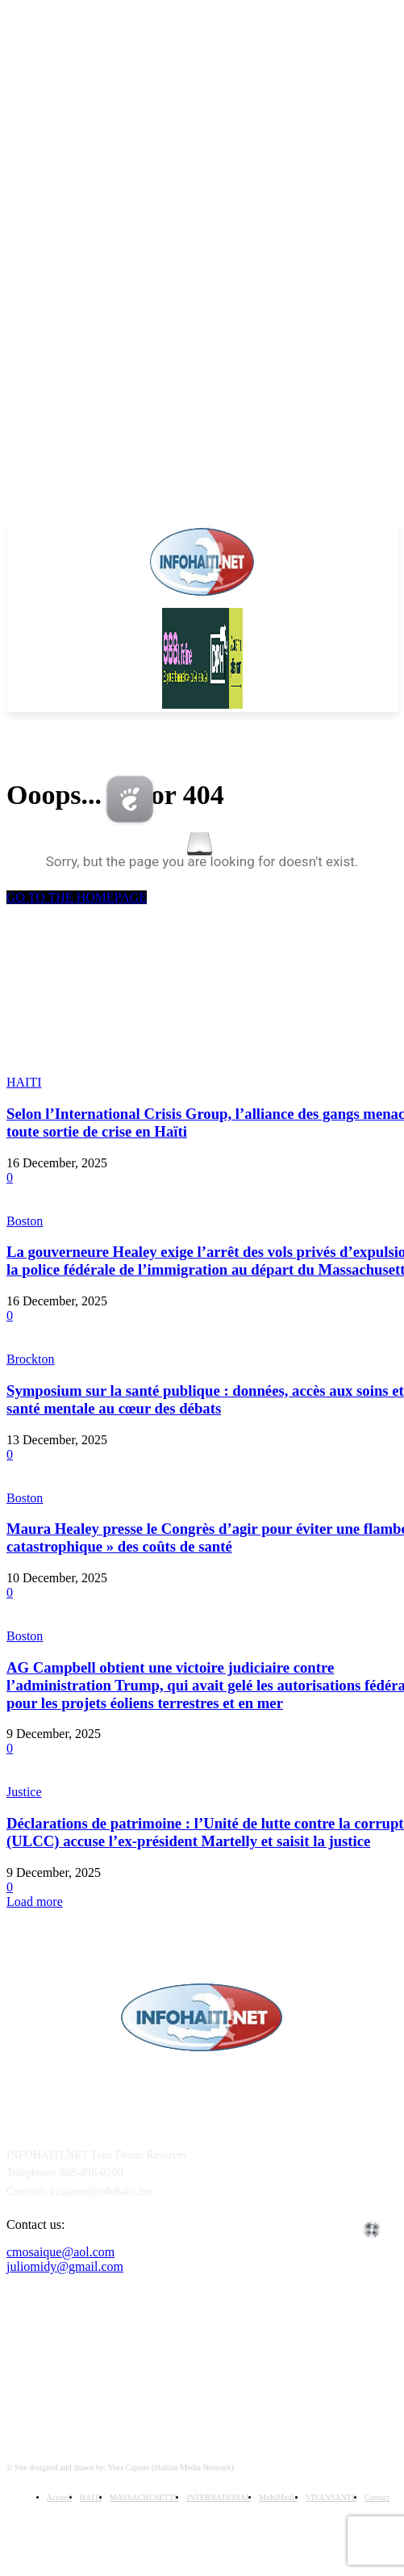  I want to click on access behavior settings in the media library, so click(372, 2230).